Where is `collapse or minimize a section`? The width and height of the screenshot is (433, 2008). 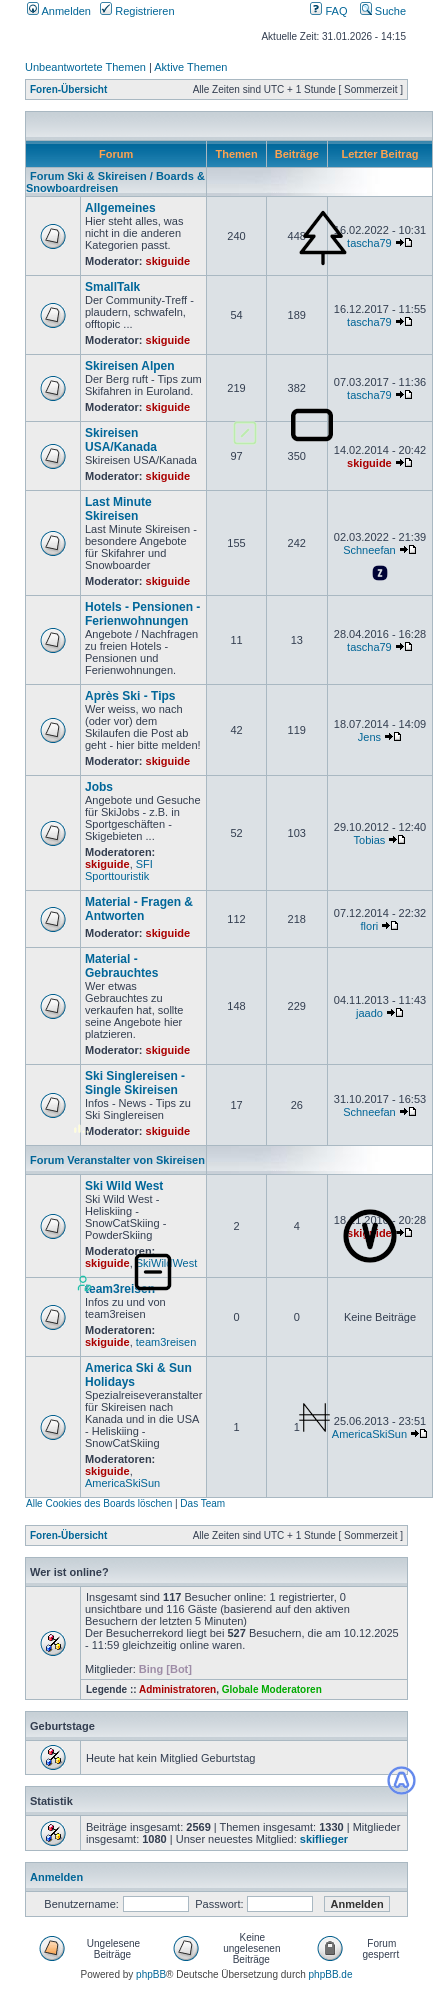
collapse or minimize a section is located at coordinates (153, 1272).